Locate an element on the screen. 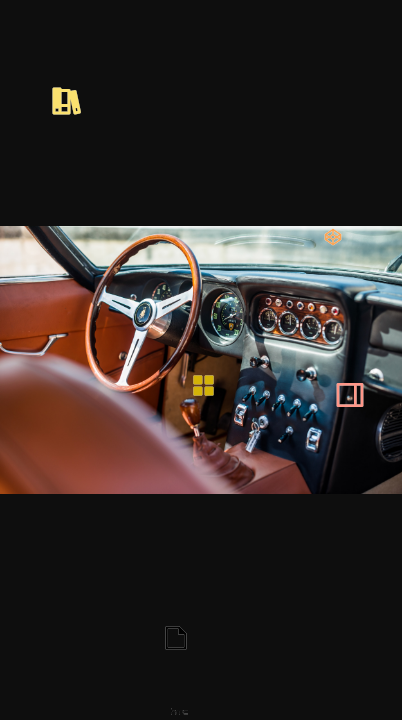 The image size is (402, 720). view or open a document is located at coordinates (176, 638).